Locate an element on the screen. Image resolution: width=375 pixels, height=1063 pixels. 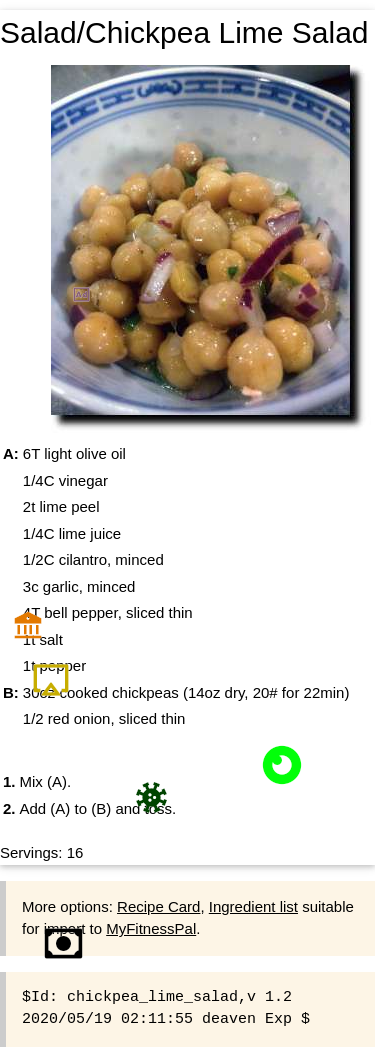
indicates sponsored or promotional content is located at coordinates (81, 294).